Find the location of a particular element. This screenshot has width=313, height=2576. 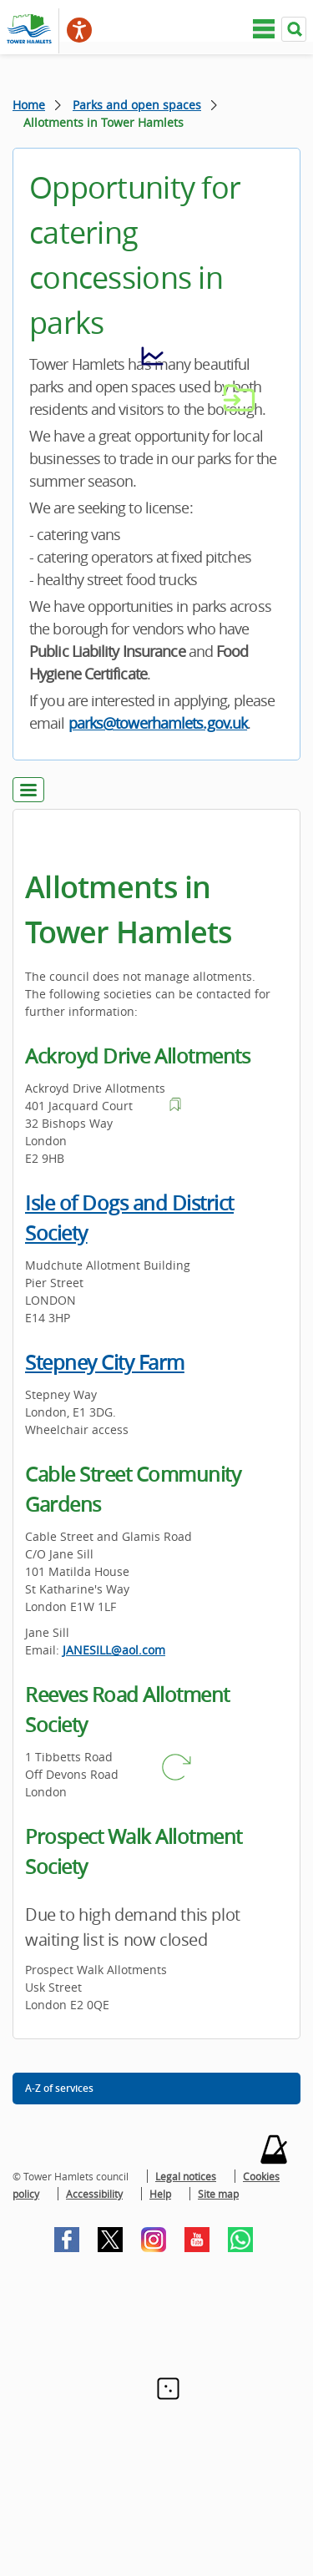

refresh or reload content is located at coordinates (175, 1767).